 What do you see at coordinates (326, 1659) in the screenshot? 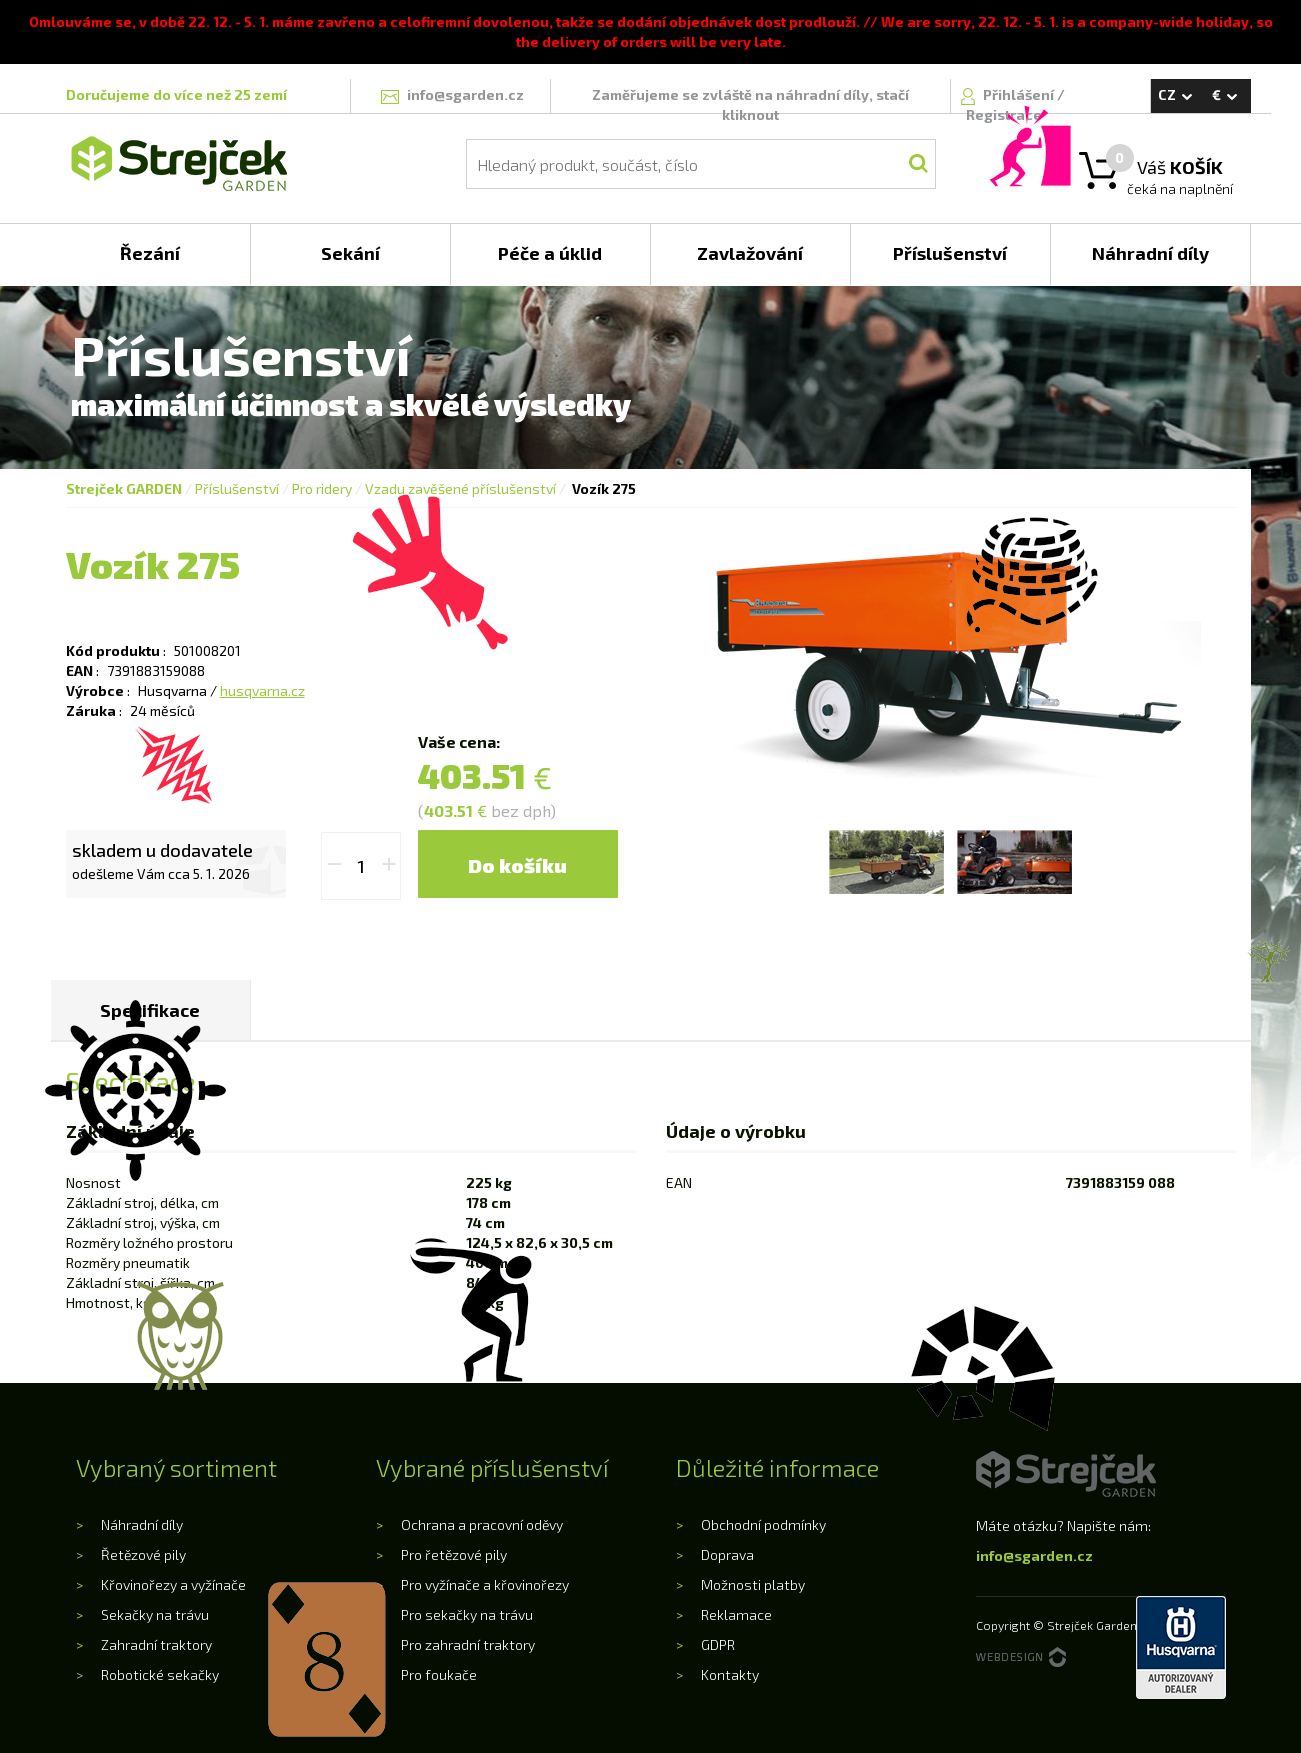
I see `play the 8 of diamonds card` at bounding box center [326, 1659].